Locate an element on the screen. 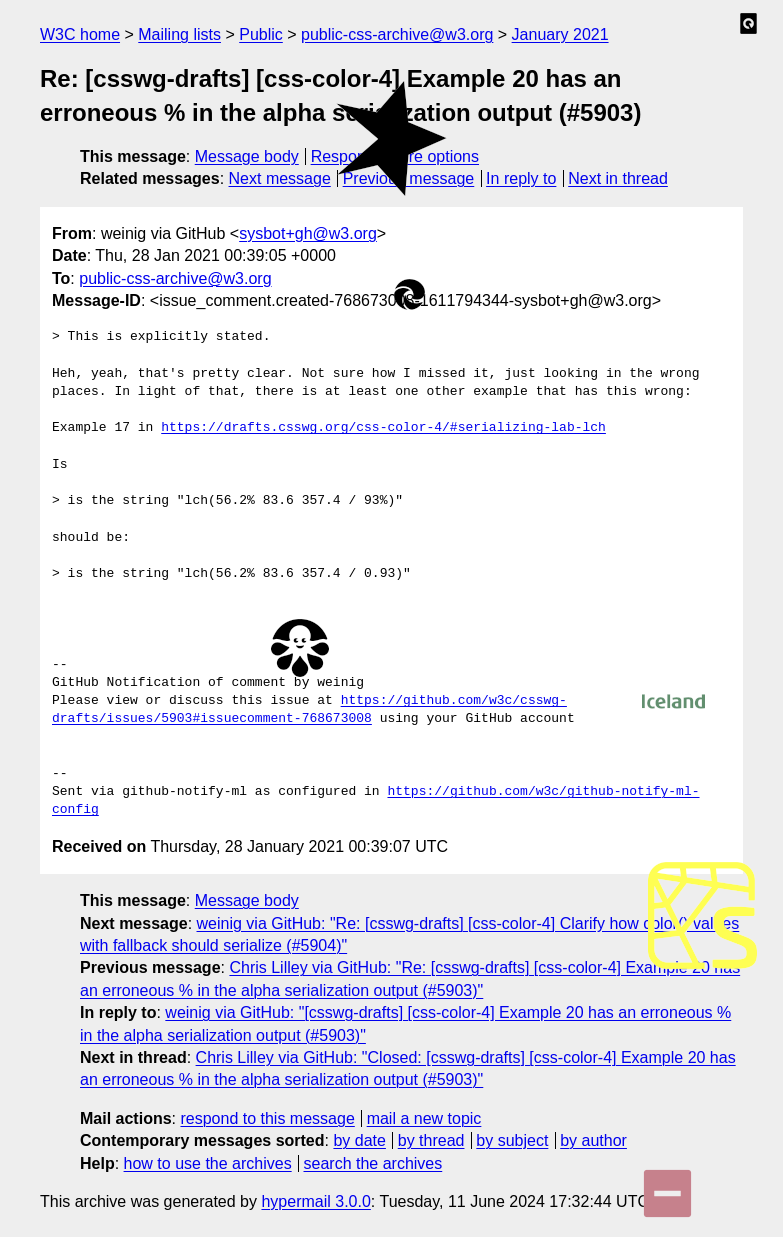 The image size is (783, 1237). visit the Spyderide website or app is located at coordinates (702, 915).